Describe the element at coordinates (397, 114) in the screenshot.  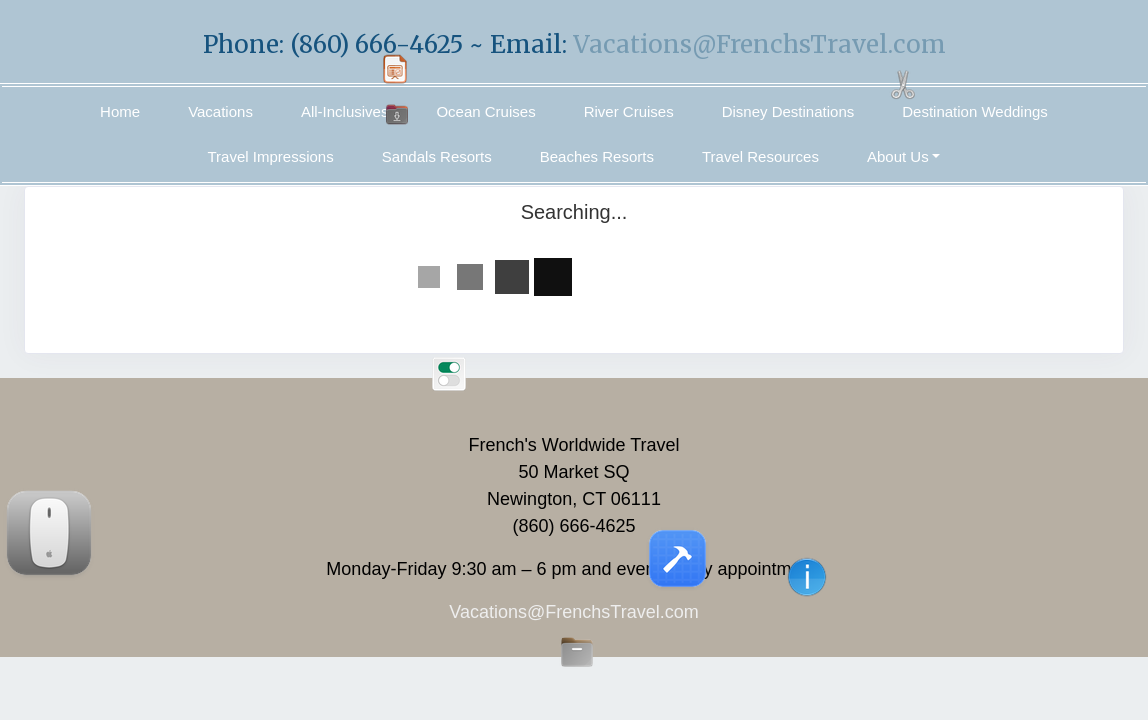
I see `access your downloads folder` at that location.